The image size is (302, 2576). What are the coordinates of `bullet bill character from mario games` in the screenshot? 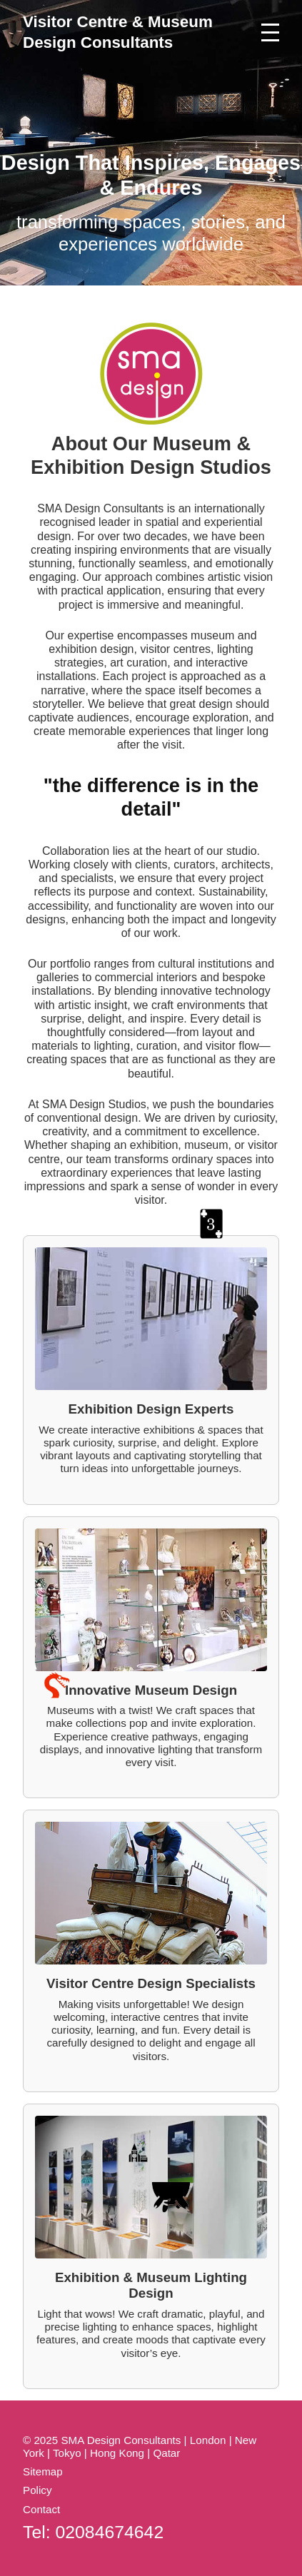 It's located at (228, 1337).